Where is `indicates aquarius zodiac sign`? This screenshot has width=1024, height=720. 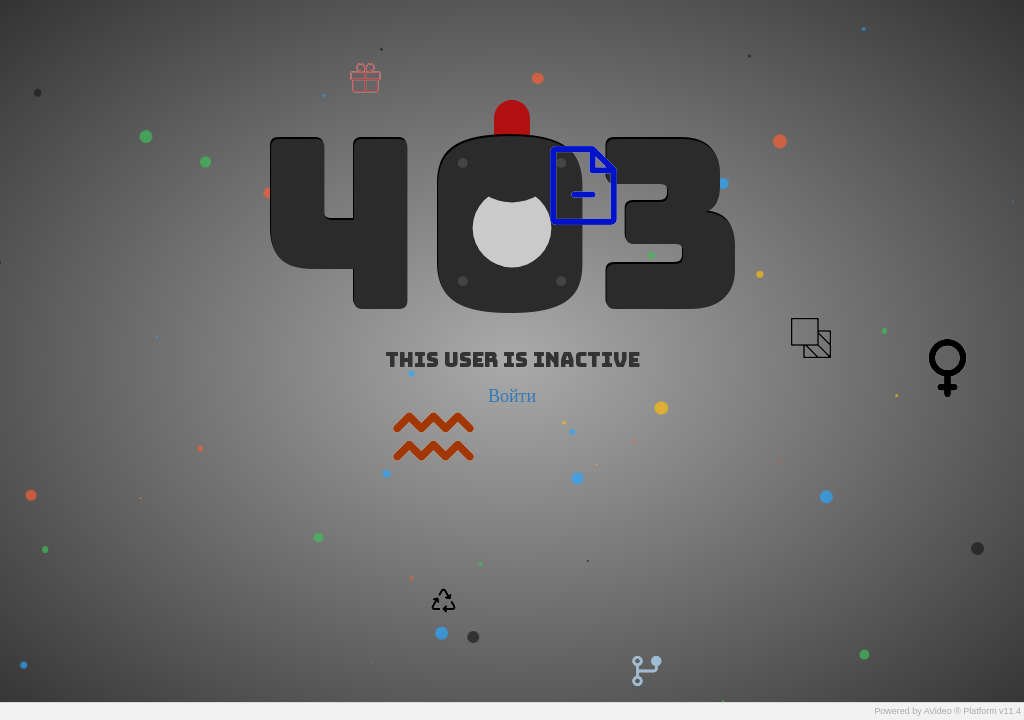 indicates aquarius zodiac sign is located at coordinates (433, 436).